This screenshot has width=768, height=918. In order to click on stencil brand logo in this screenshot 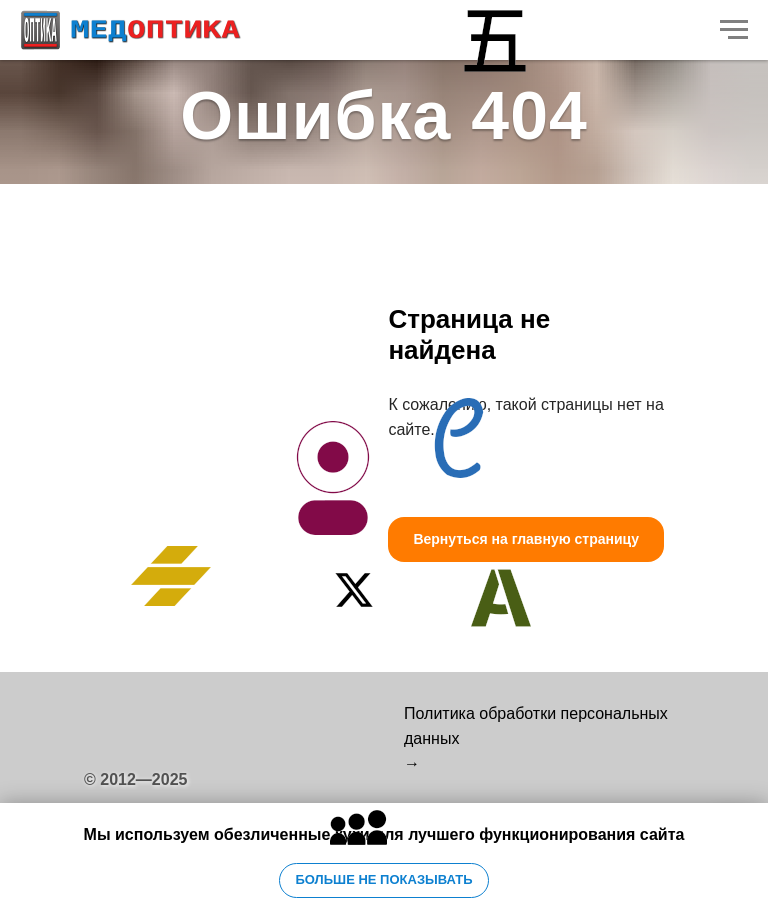, I will do `click(171, 576)`.